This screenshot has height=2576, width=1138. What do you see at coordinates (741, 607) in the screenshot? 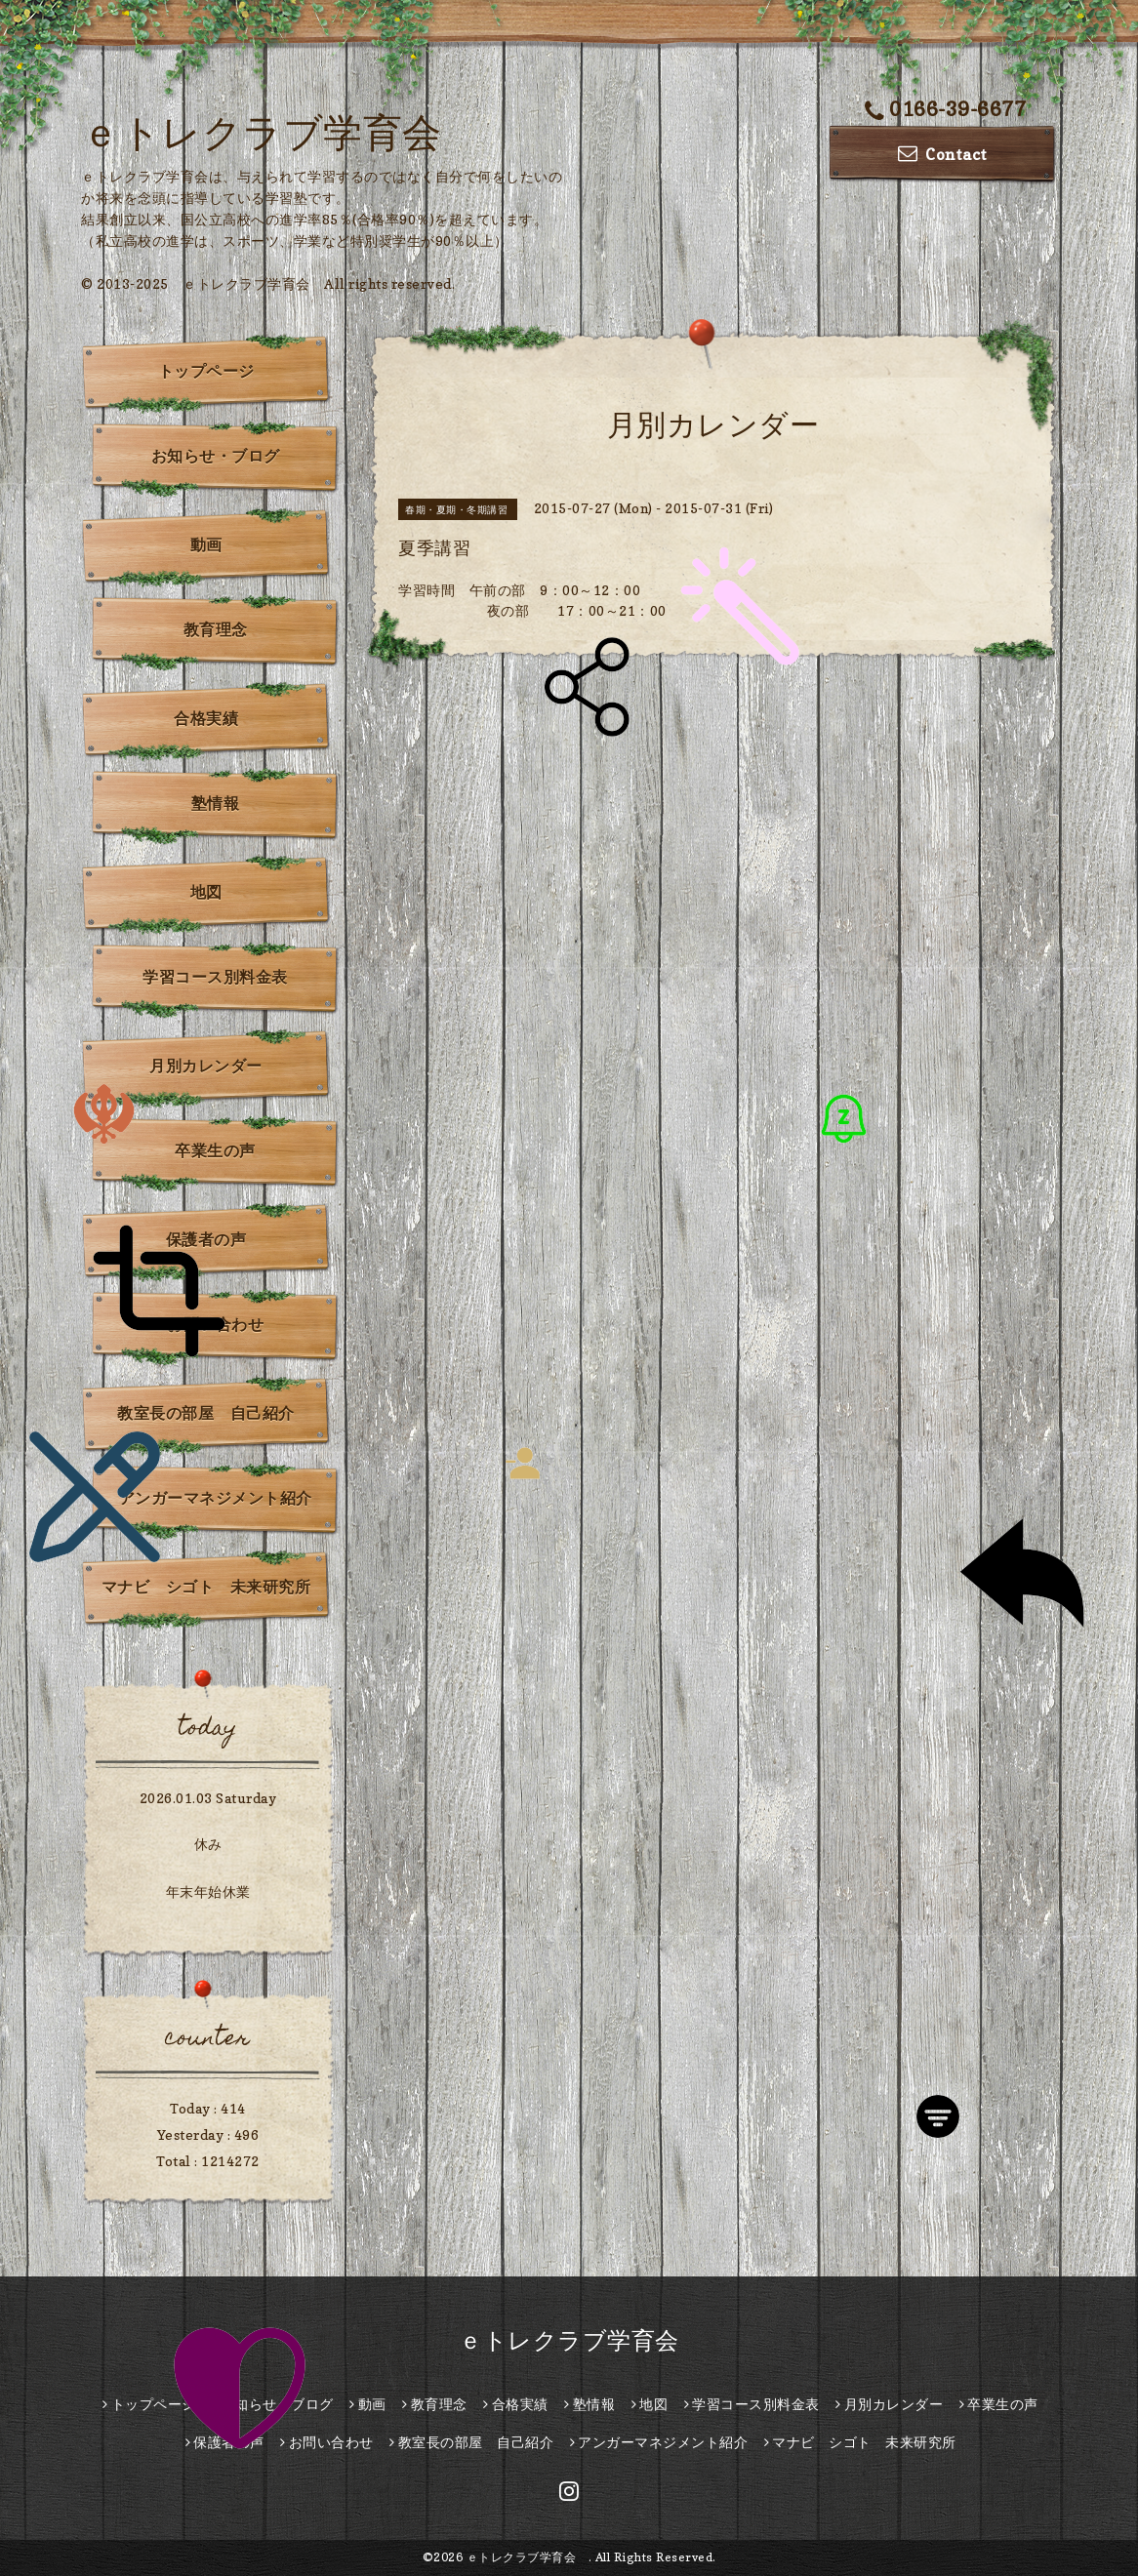
I see `apply auto-enhance or magic adjustments` at bounding box center [741, 607].